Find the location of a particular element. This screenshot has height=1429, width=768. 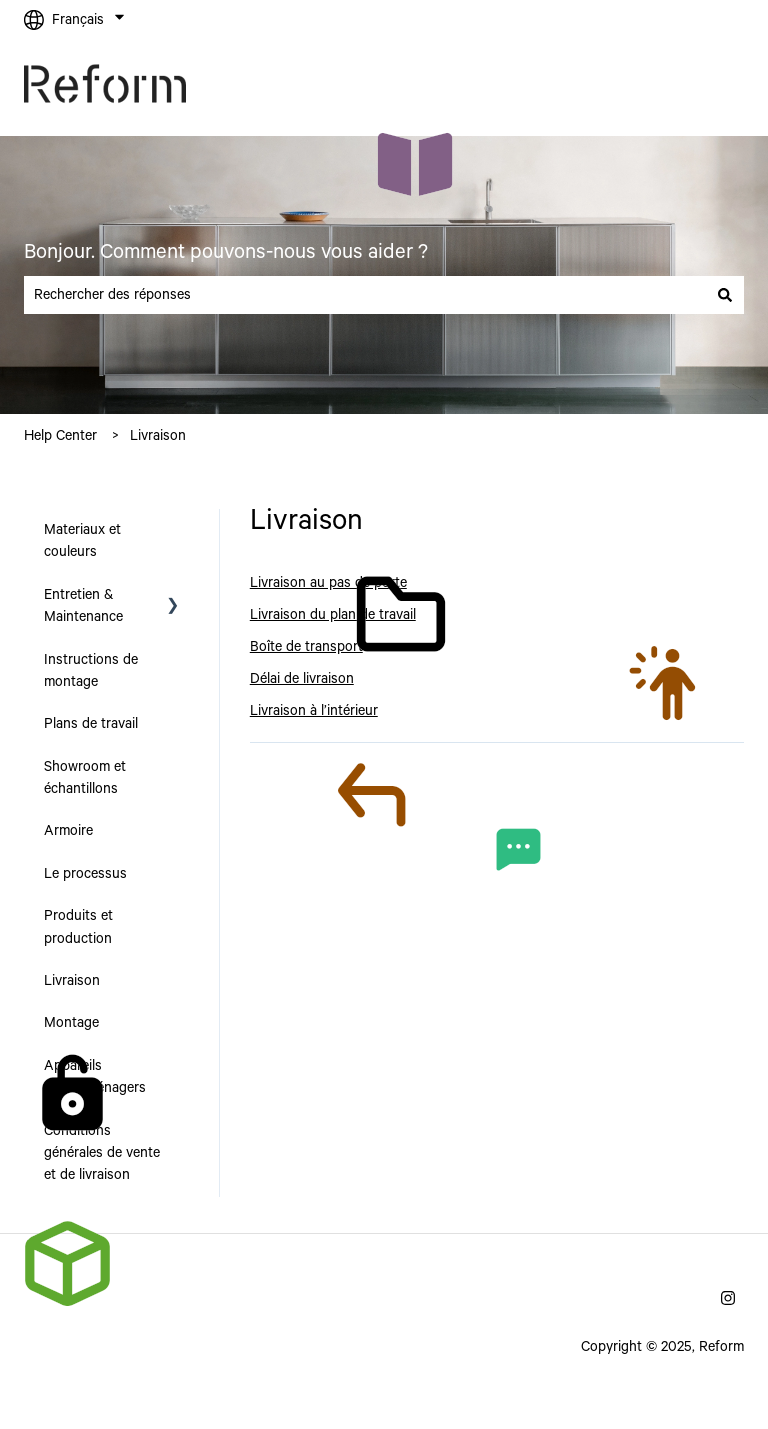

unlock a secured item or feature is located at coordinates (72, 1092).